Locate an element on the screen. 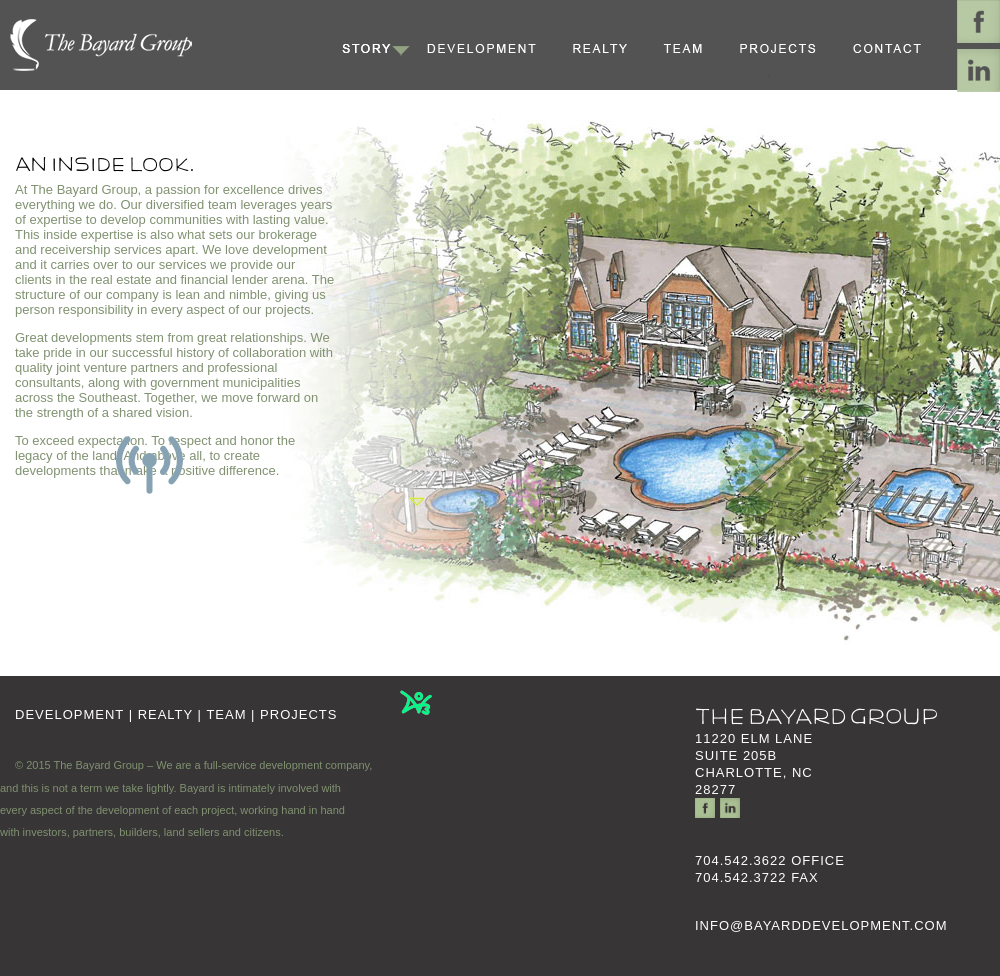  link to Archive of Our Own (AO3) fanfiction platform is located at coordinates (416, 702).